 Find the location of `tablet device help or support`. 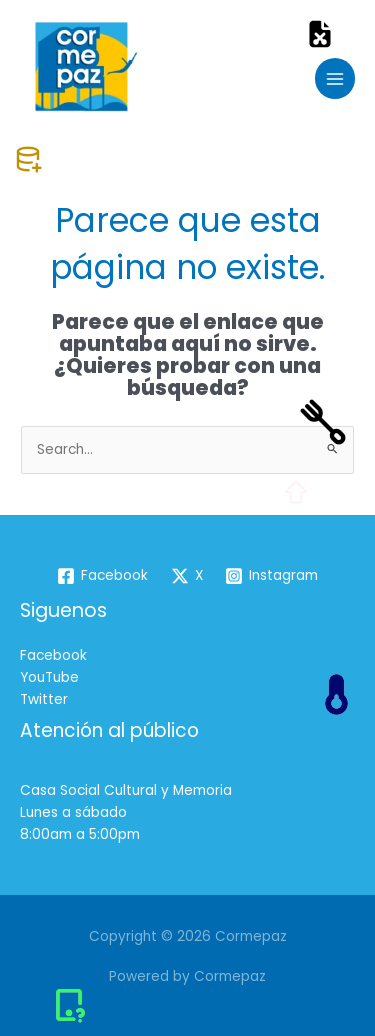

tablet device help or support is located at coordinates (69, 1005).